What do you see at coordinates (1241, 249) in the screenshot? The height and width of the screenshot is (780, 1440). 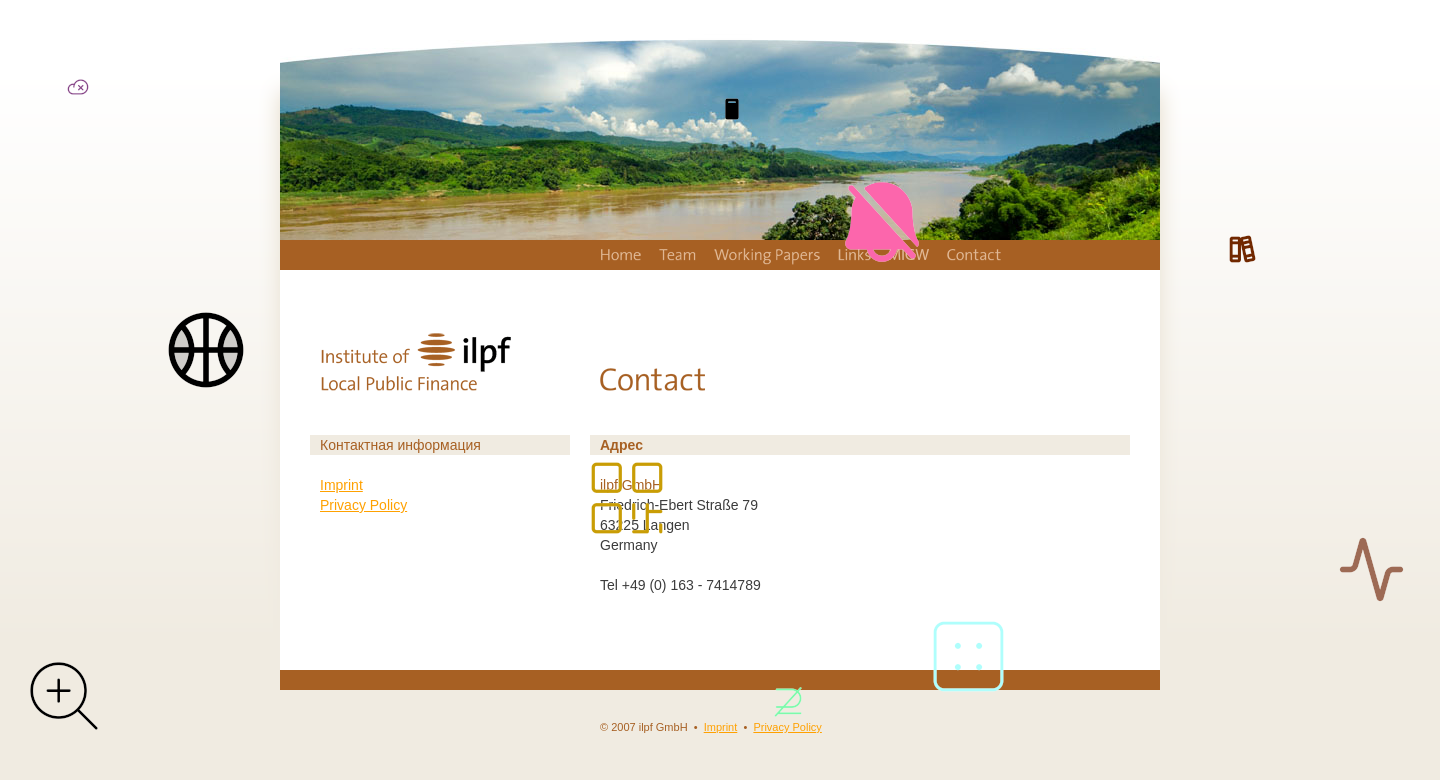 I see `access your library or book collection` at bounding box center [1241, 249].